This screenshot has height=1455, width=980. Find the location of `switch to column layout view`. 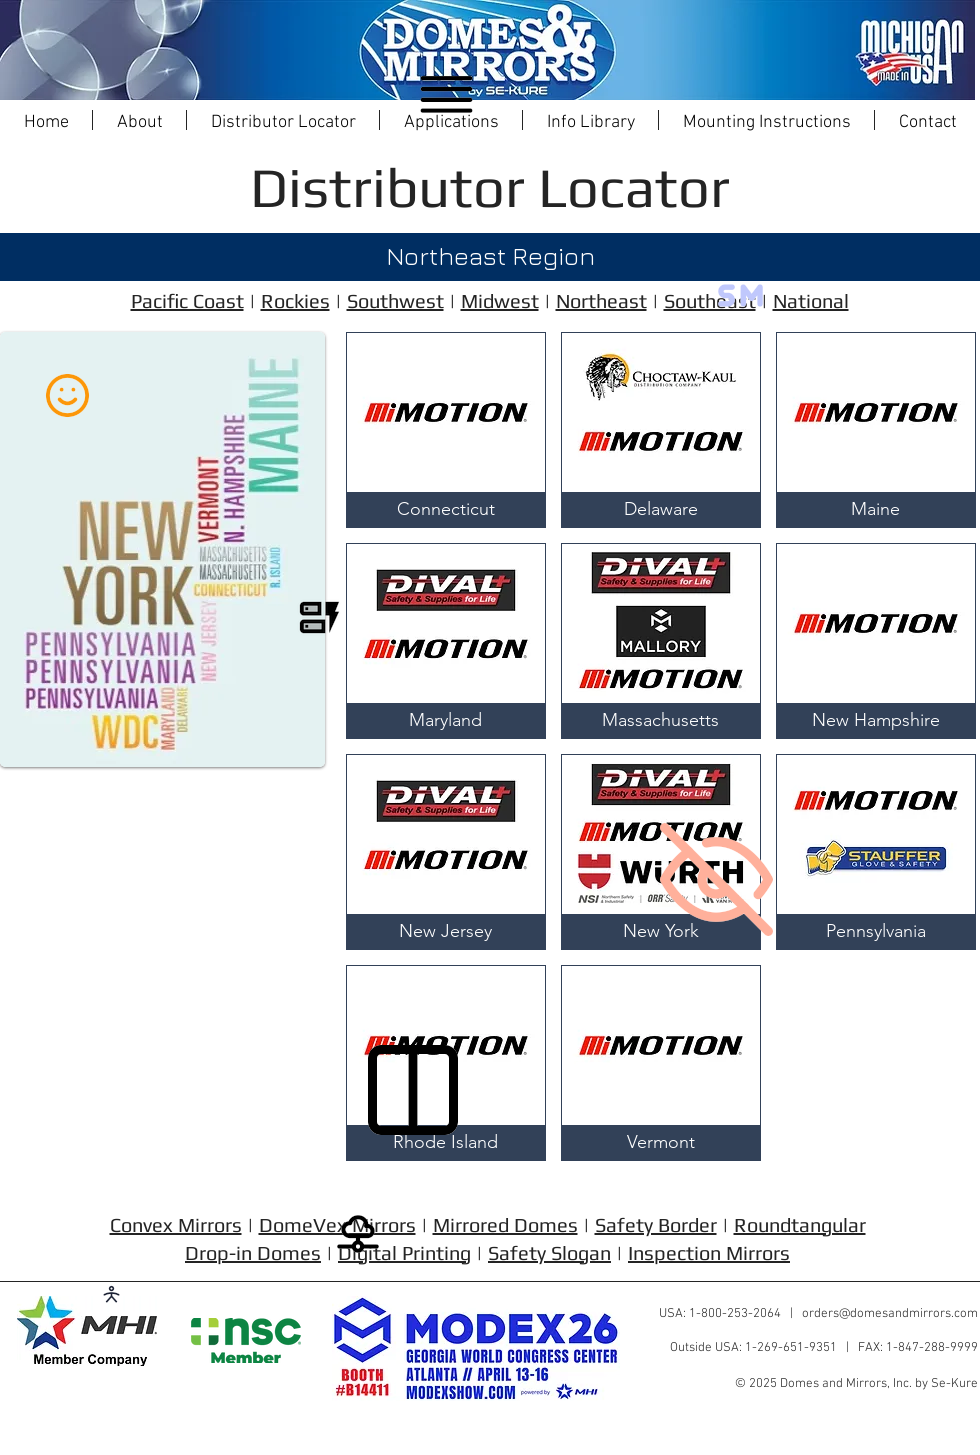

switch to column layout view is located at coordinates (413, 1090).